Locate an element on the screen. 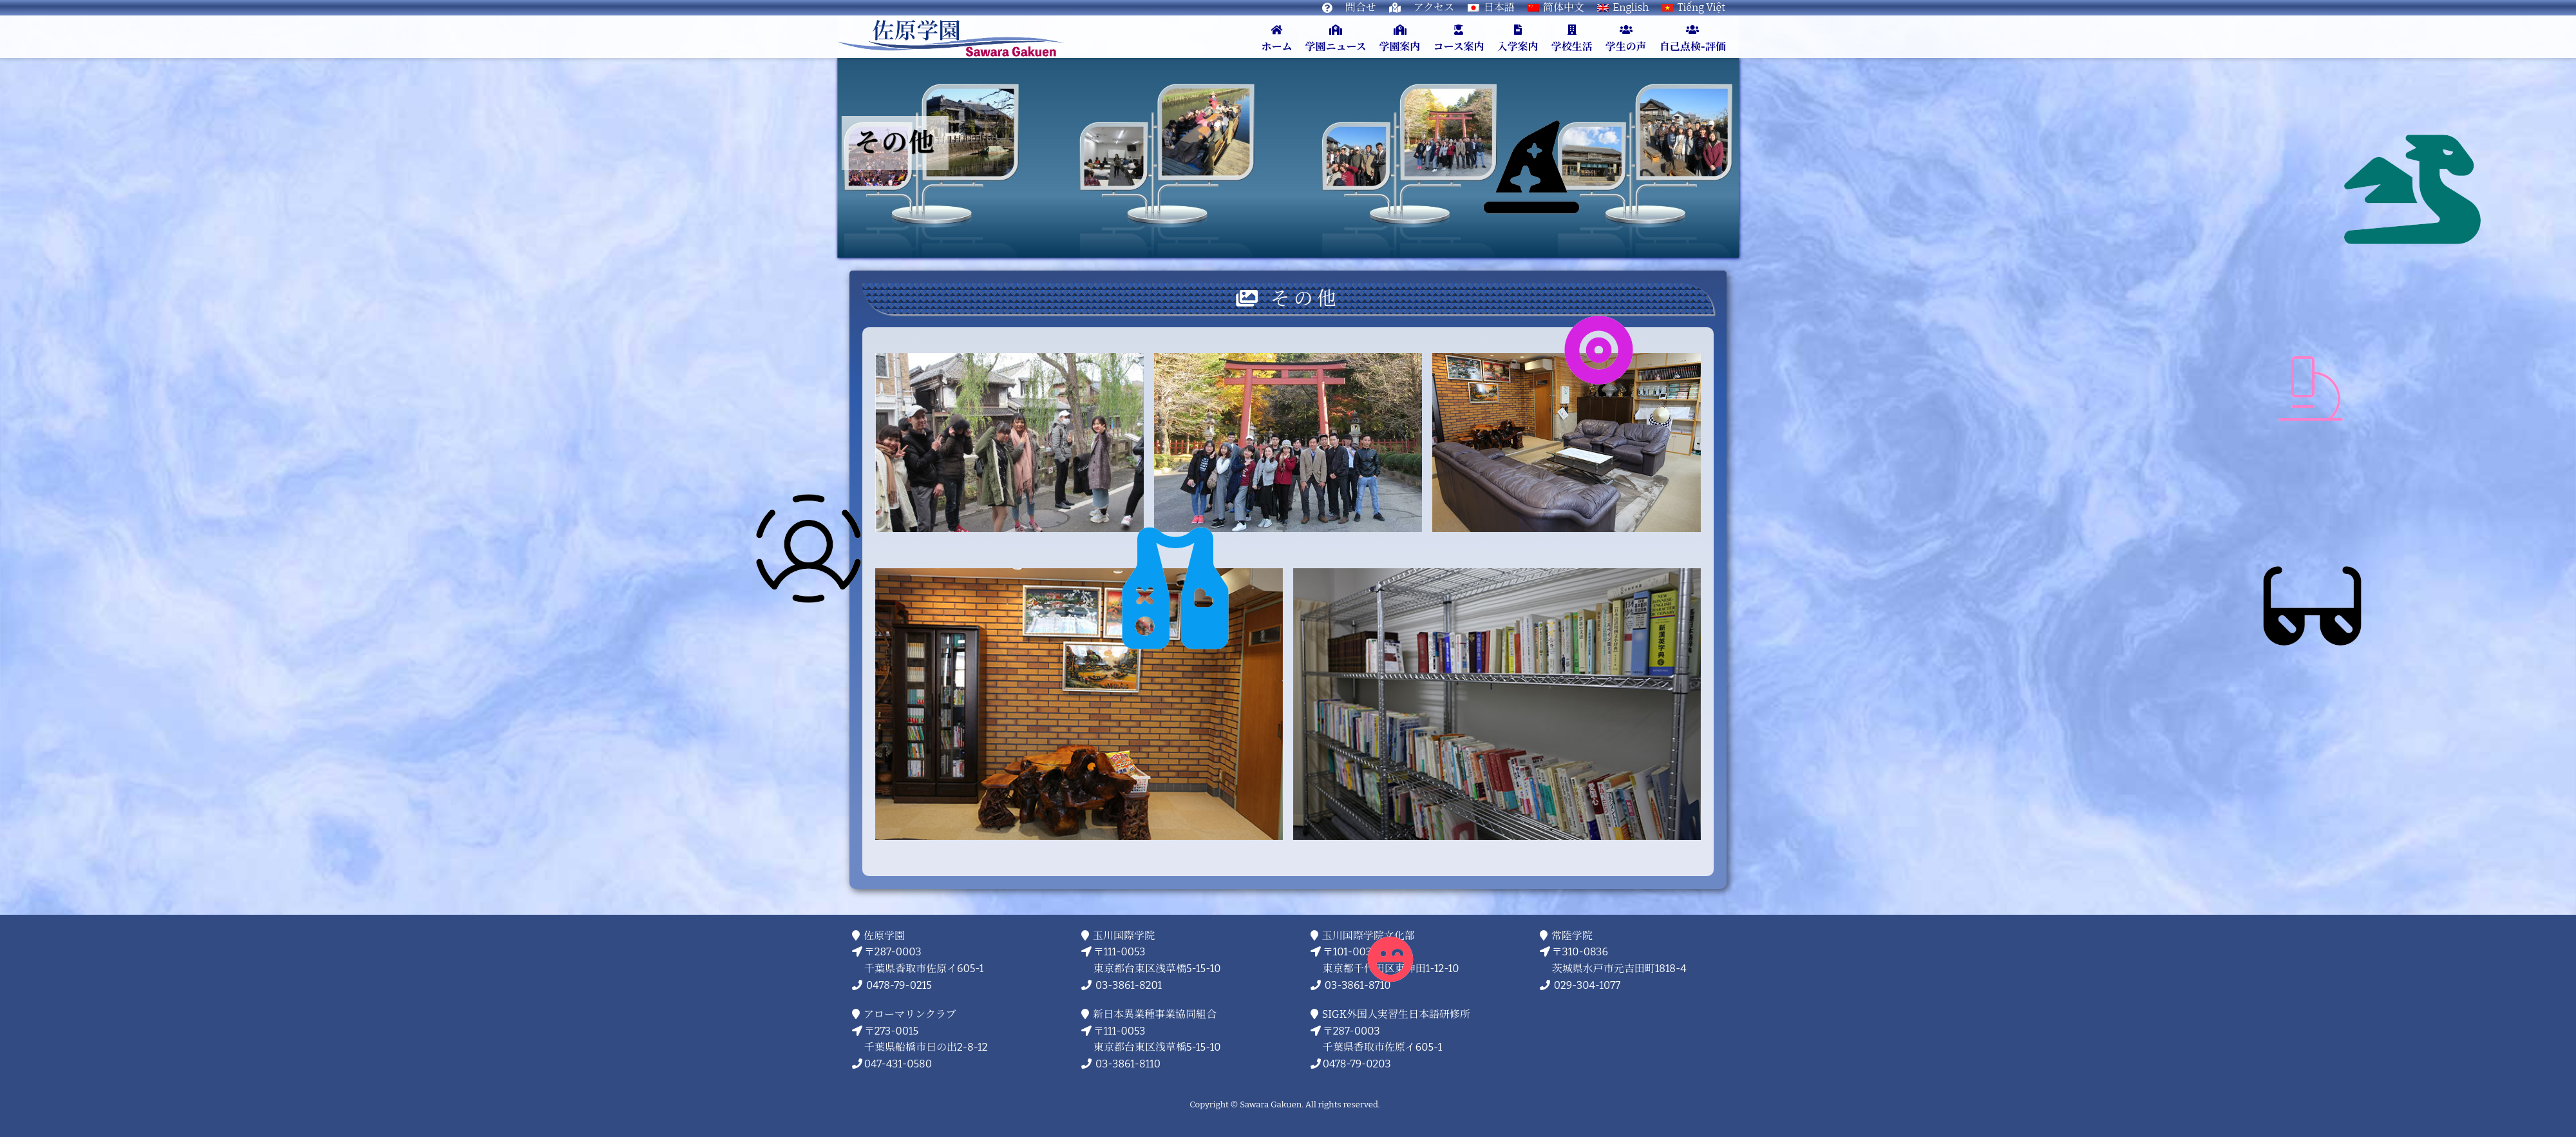 The image size is (2576, 1137). incomplete or pending user profile is located at coordinates (808, 548).